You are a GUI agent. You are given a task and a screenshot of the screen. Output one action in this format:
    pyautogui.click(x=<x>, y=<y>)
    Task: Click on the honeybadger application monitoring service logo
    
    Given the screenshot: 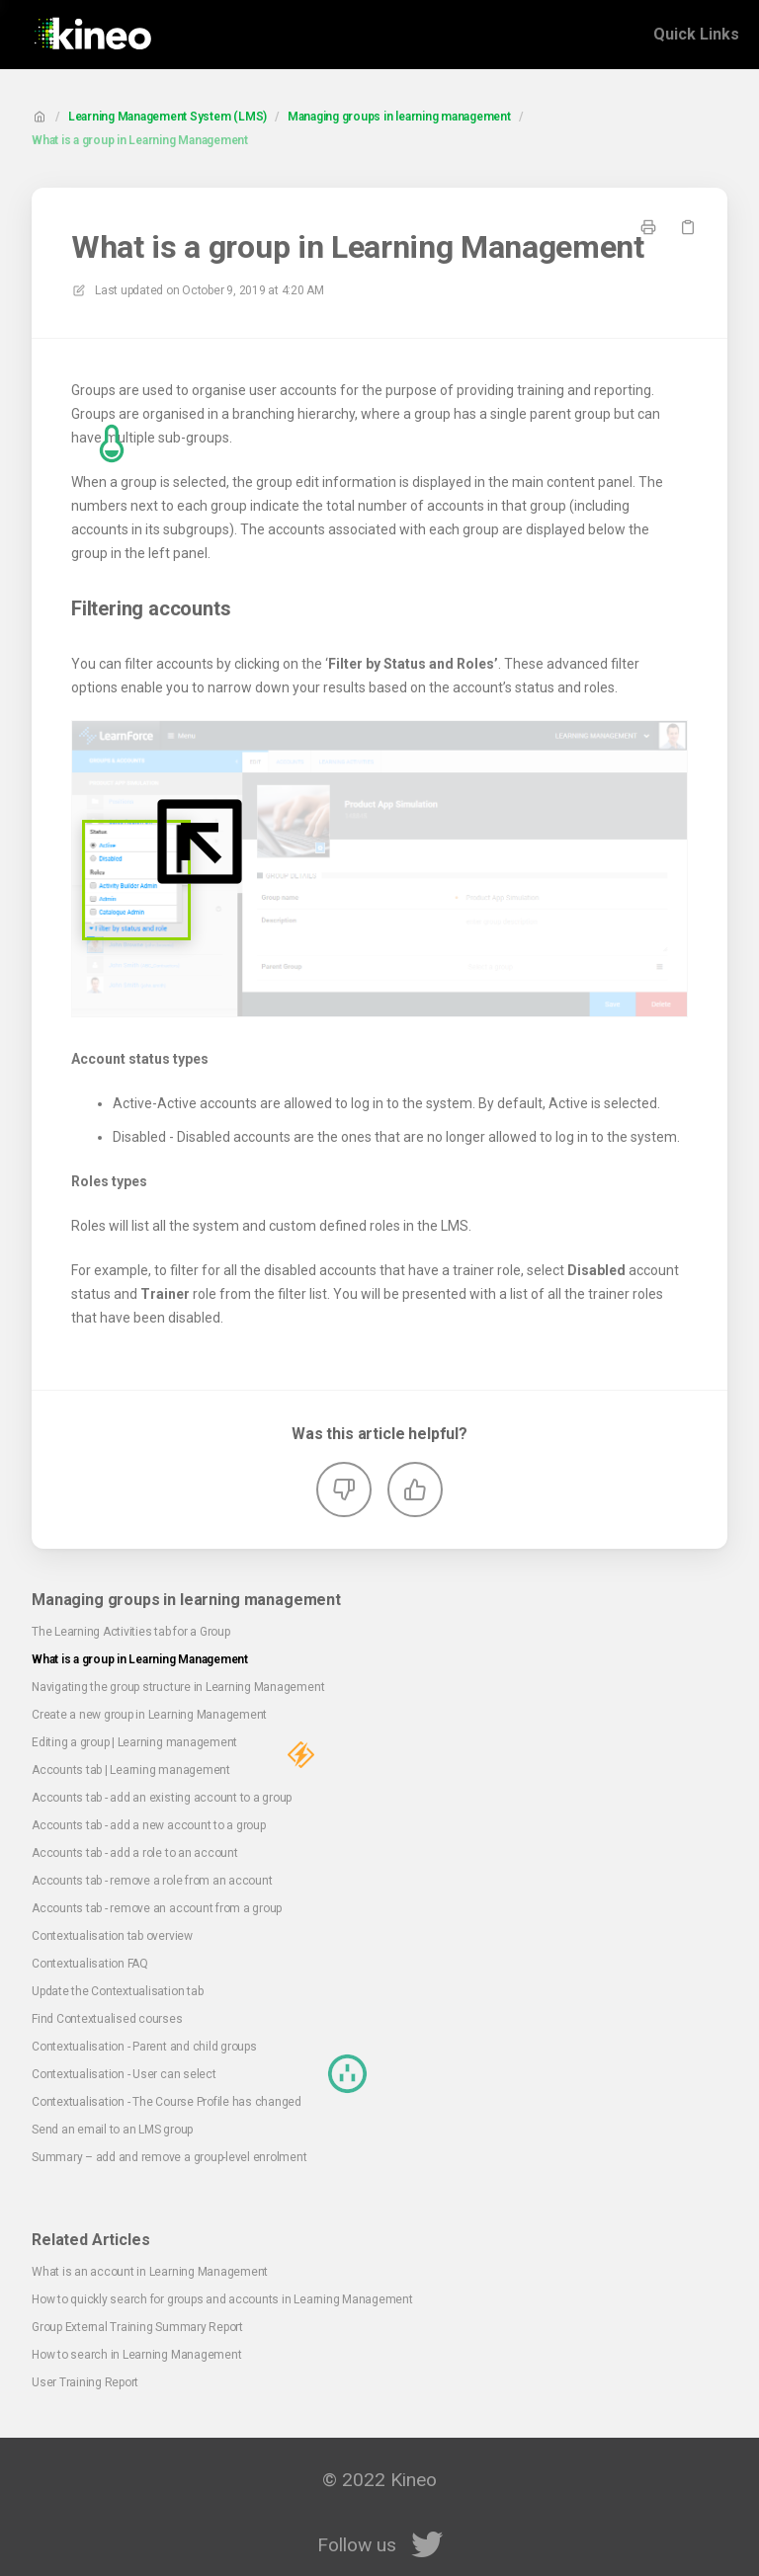 What is the action you would take?
    pyautogui.click(x=300, y=1754)
    